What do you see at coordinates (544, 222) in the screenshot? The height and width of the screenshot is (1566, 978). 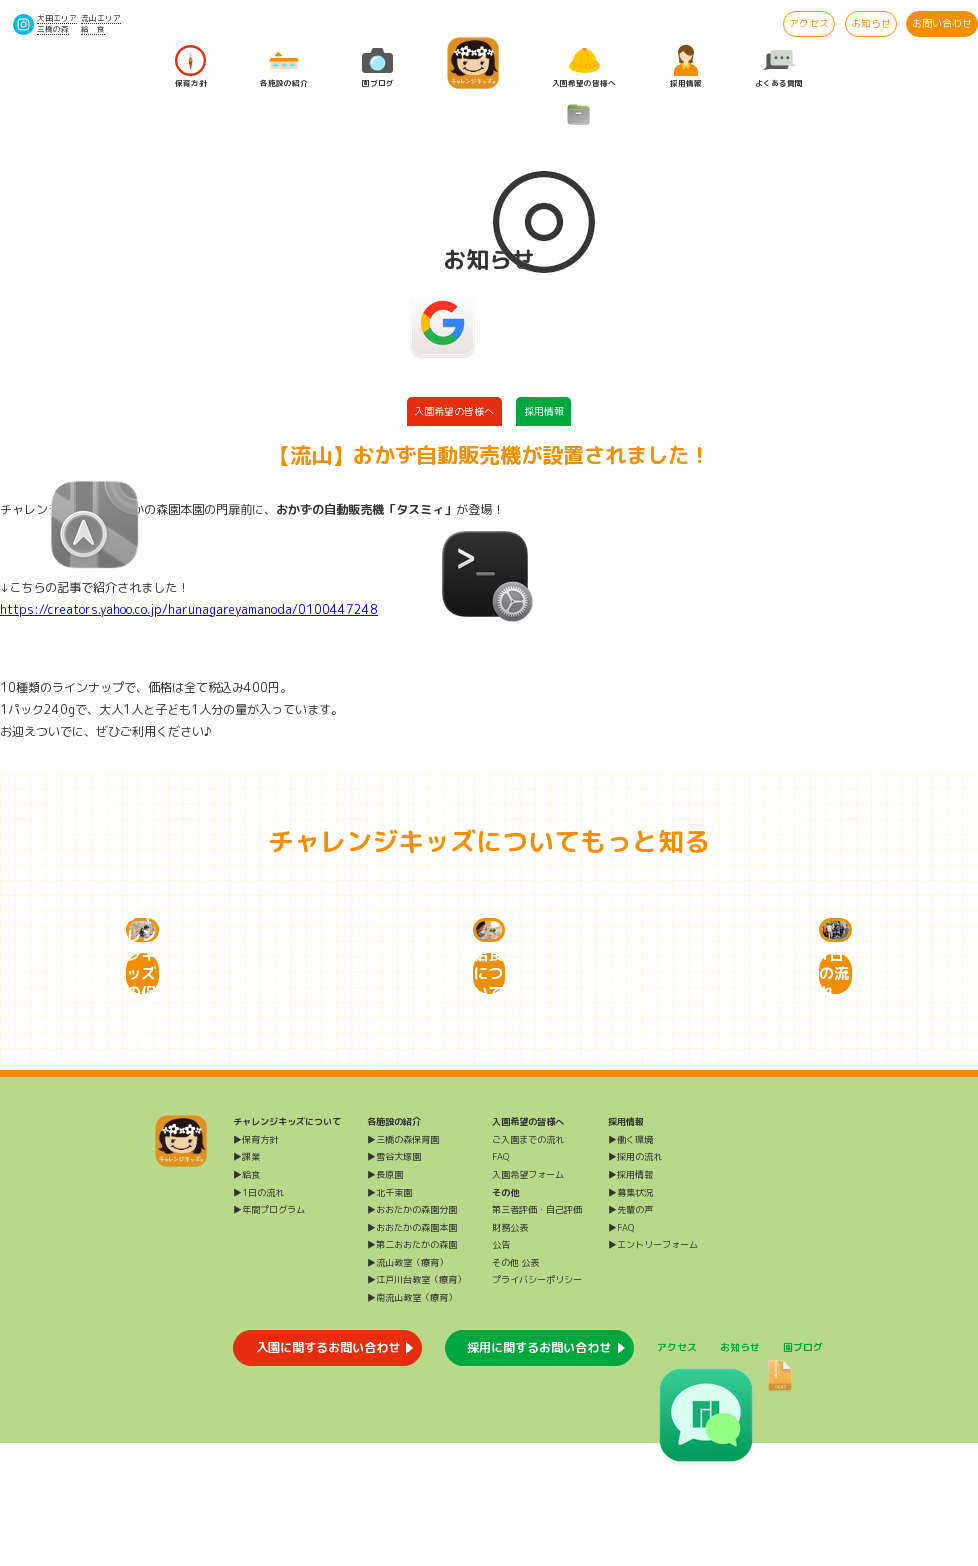 I see `indicates optical media such as a CD or DVD` at bounding box center [544, 222].